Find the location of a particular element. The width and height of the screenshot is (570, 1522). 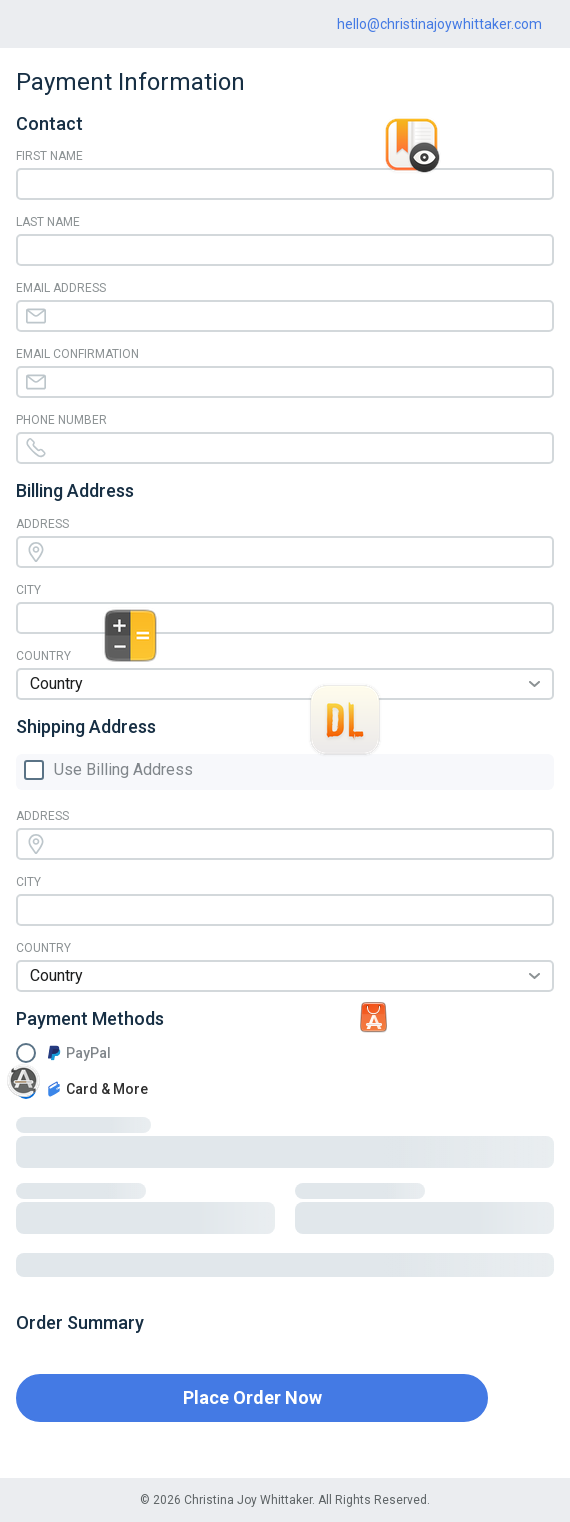

open the app center to browse and install applications is located at coordinates (374, 1017).